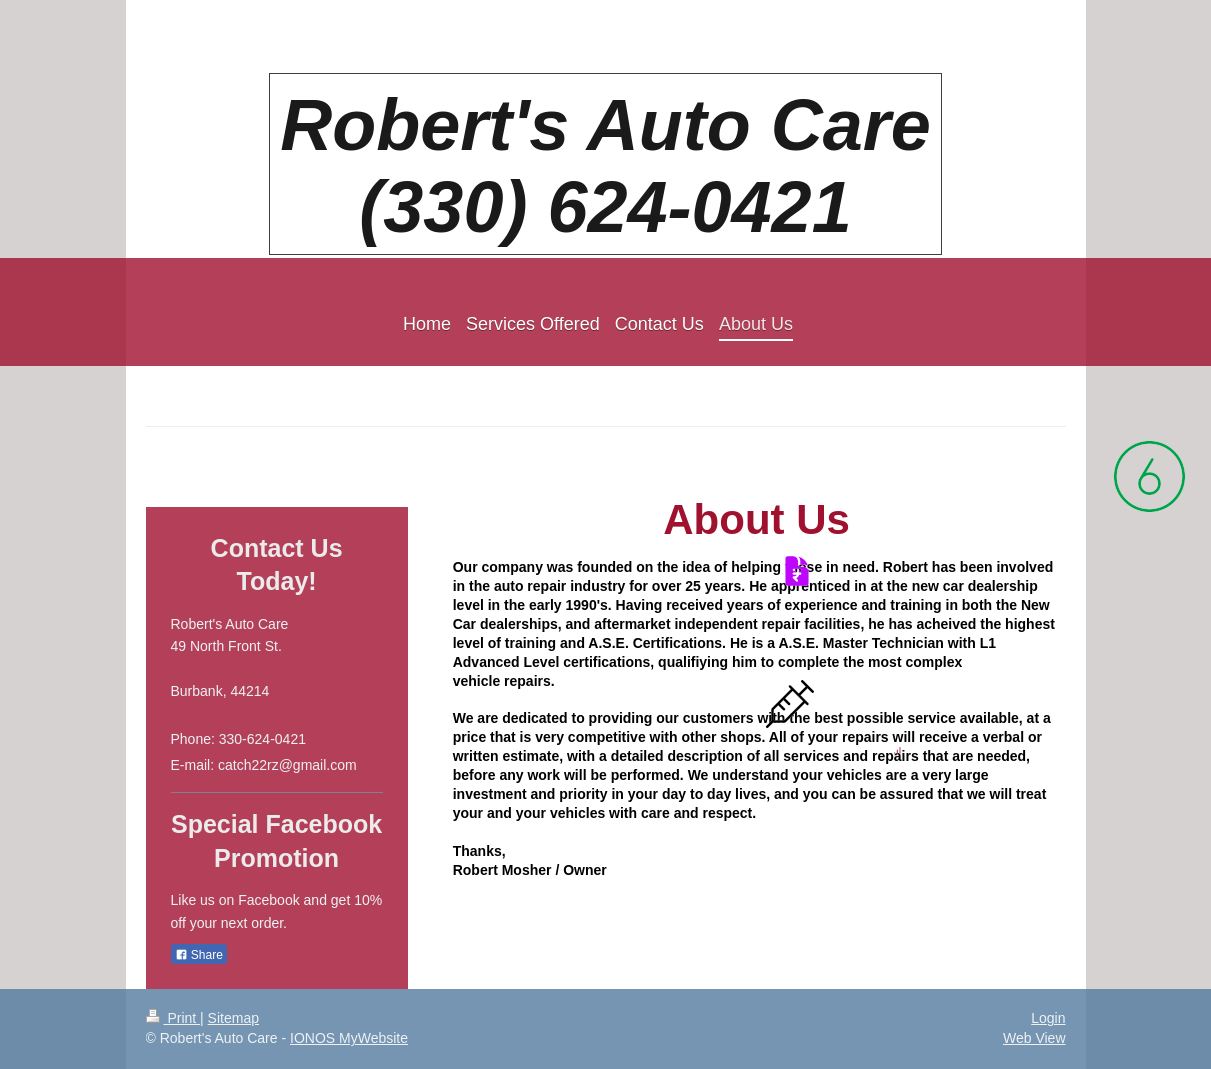 The width and height of the screenshot is (1211, 1069). I want to click on indicates step 6 in a multi-step process, so click(1149, 476).